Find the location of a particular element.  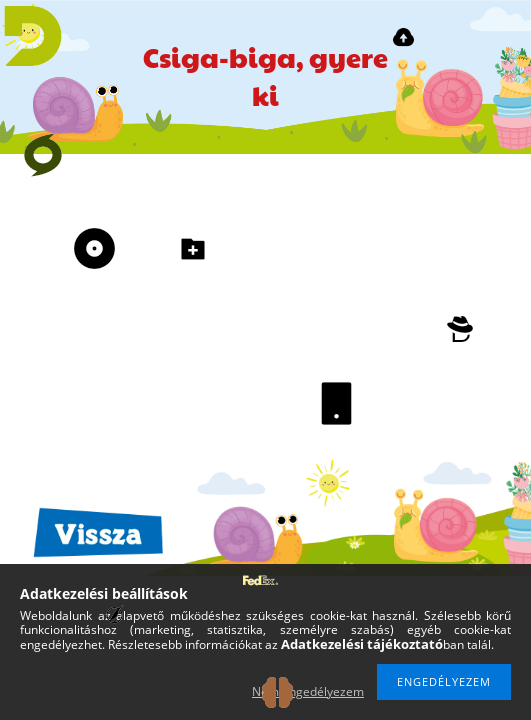

deepgram logo is located at coordinates (33, 36).